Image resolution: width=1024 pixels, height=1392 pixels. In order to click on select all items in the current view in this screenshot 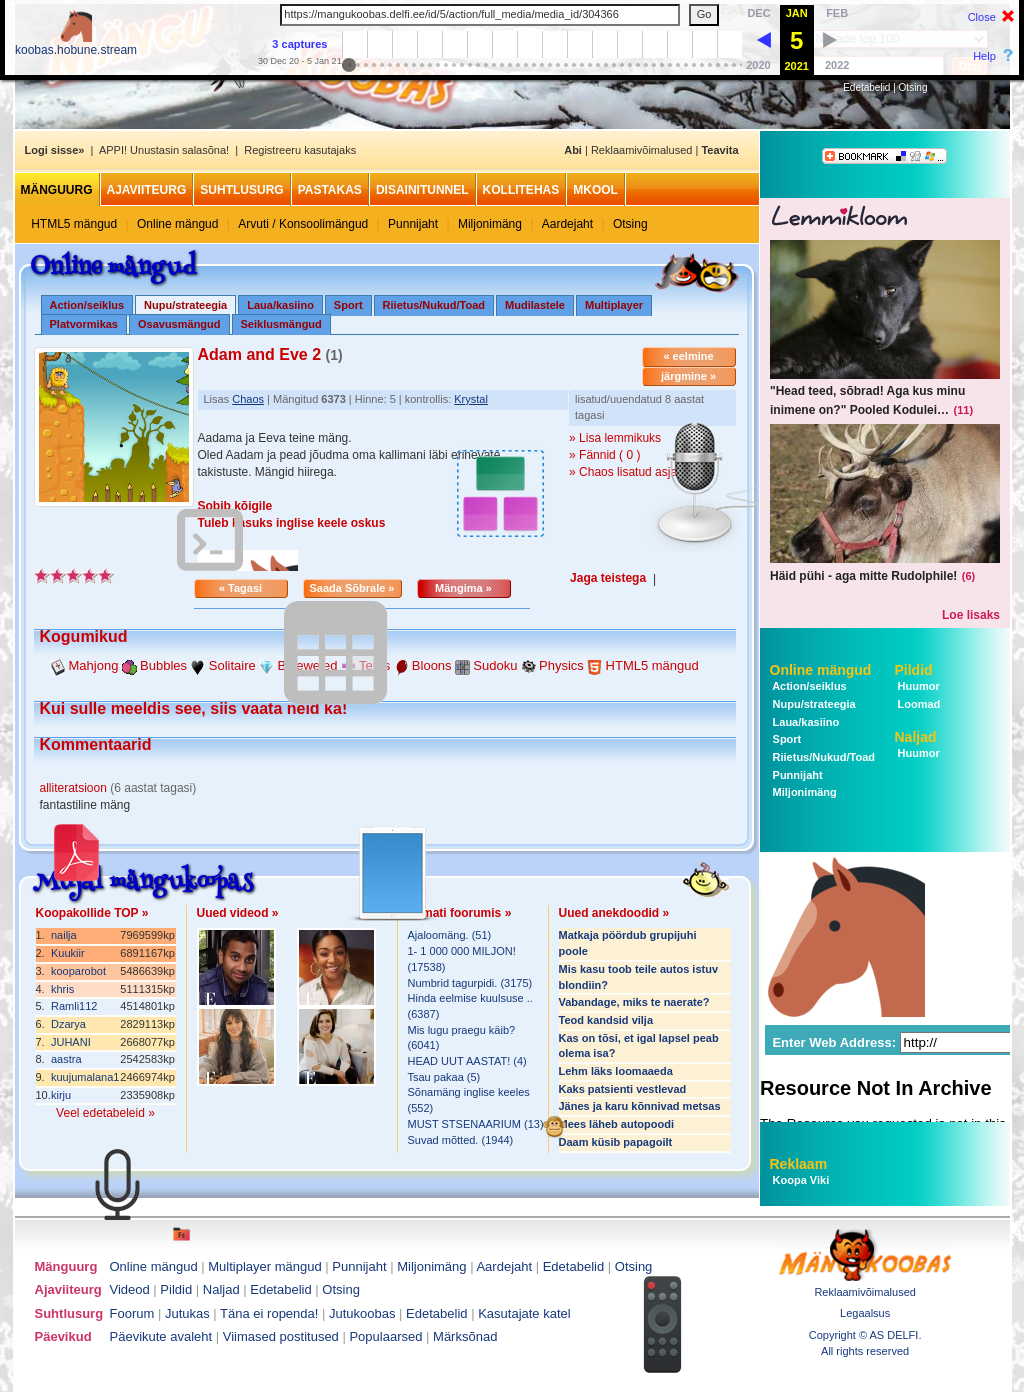, I will do `click(500, 493)`.